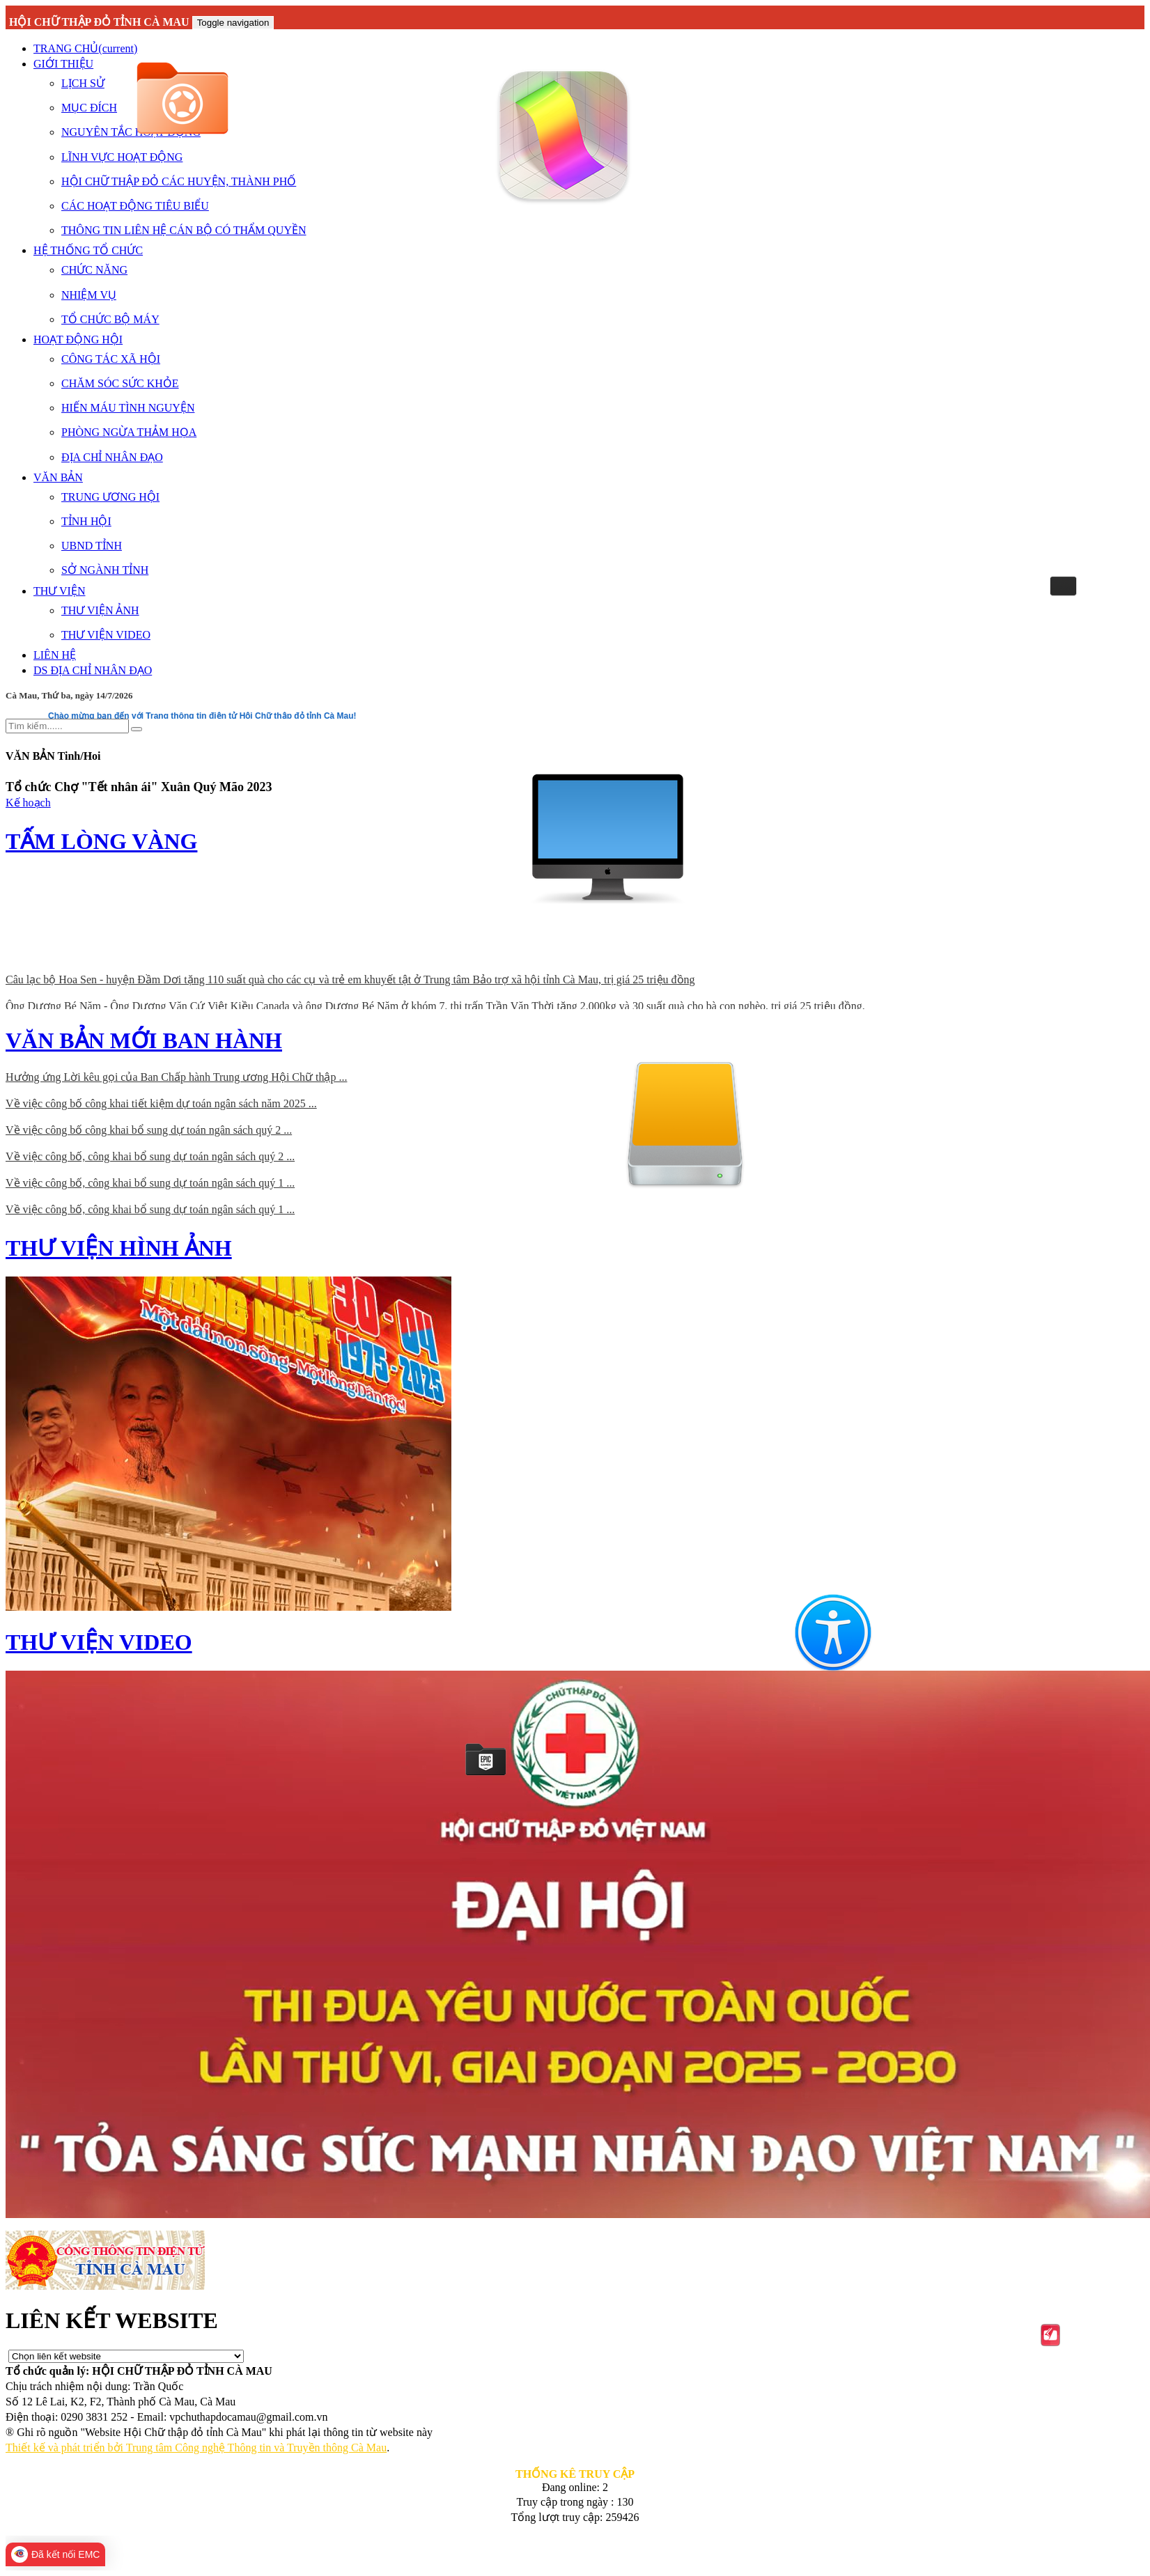  Describe the element at coordinates (182, 100) in the screenshot. I see `open corona sdk project folder` at that location.